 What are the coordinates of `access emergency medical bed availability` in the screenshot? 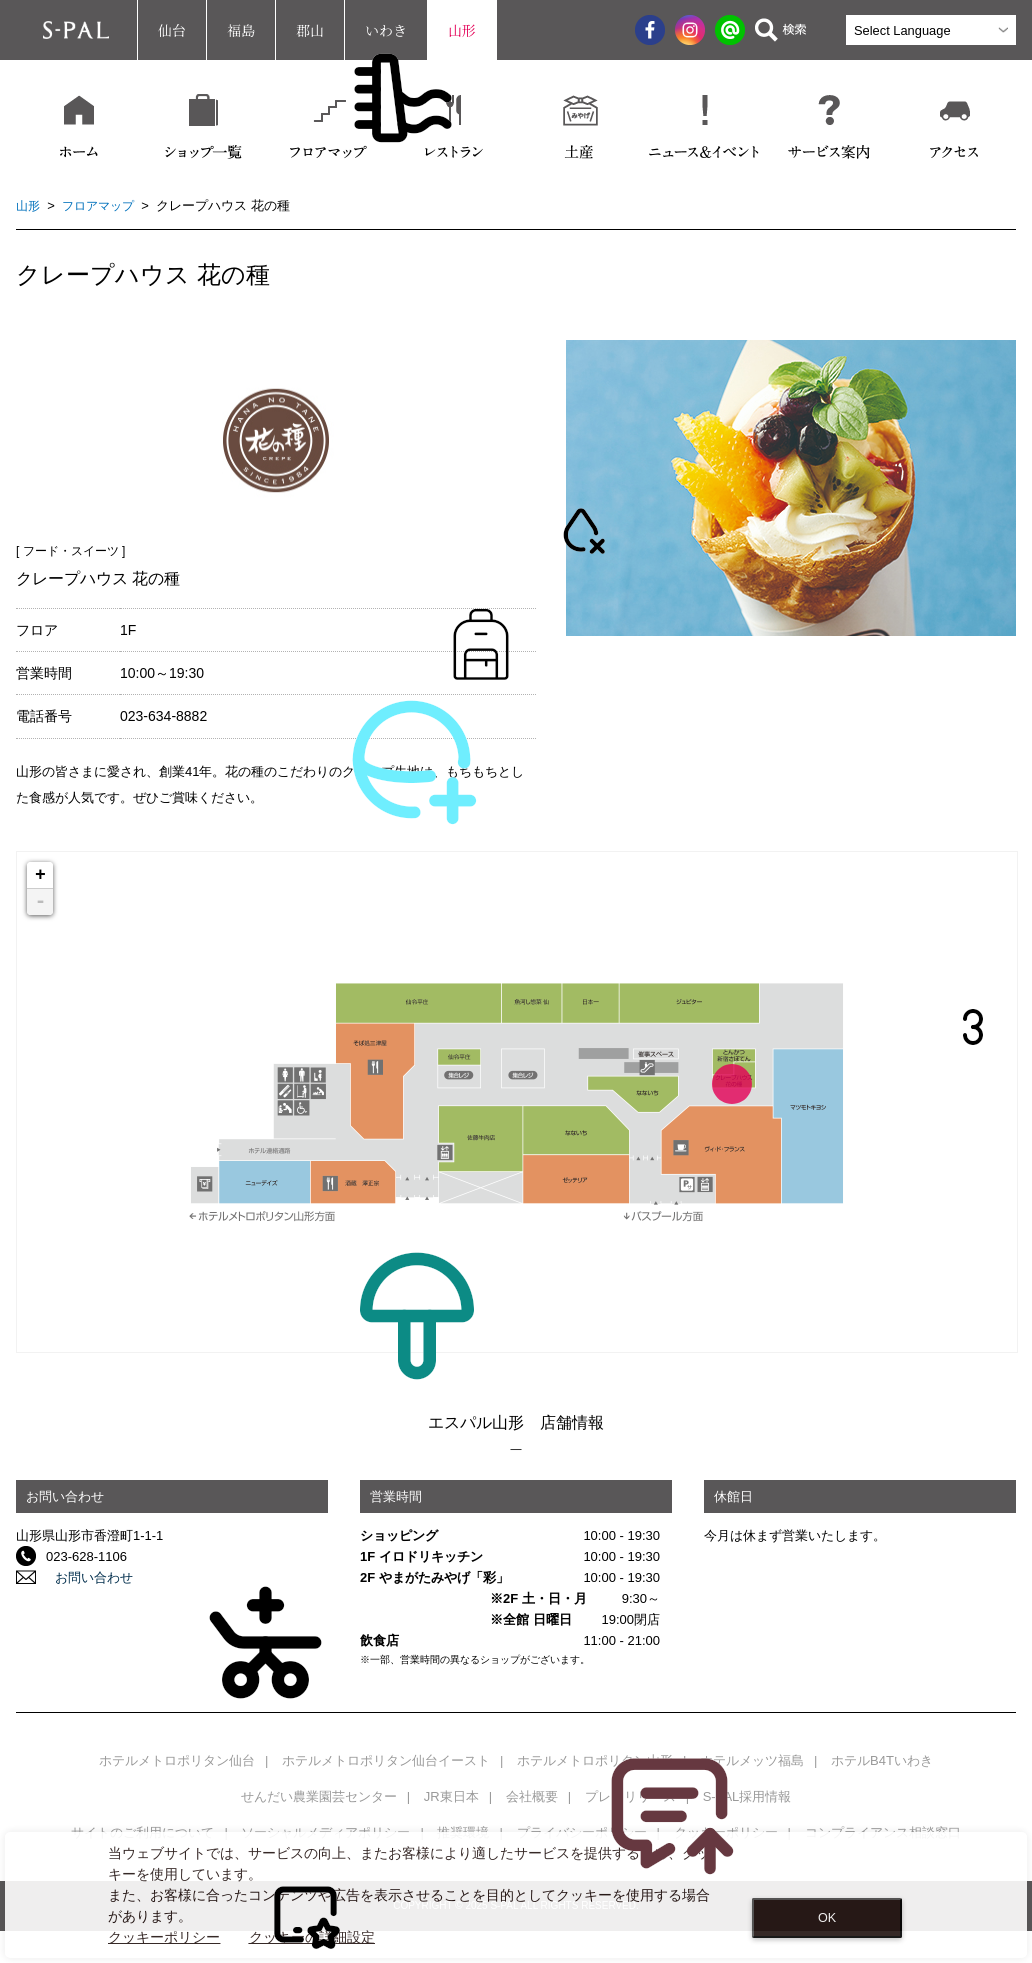 It's located at (265, 1642).